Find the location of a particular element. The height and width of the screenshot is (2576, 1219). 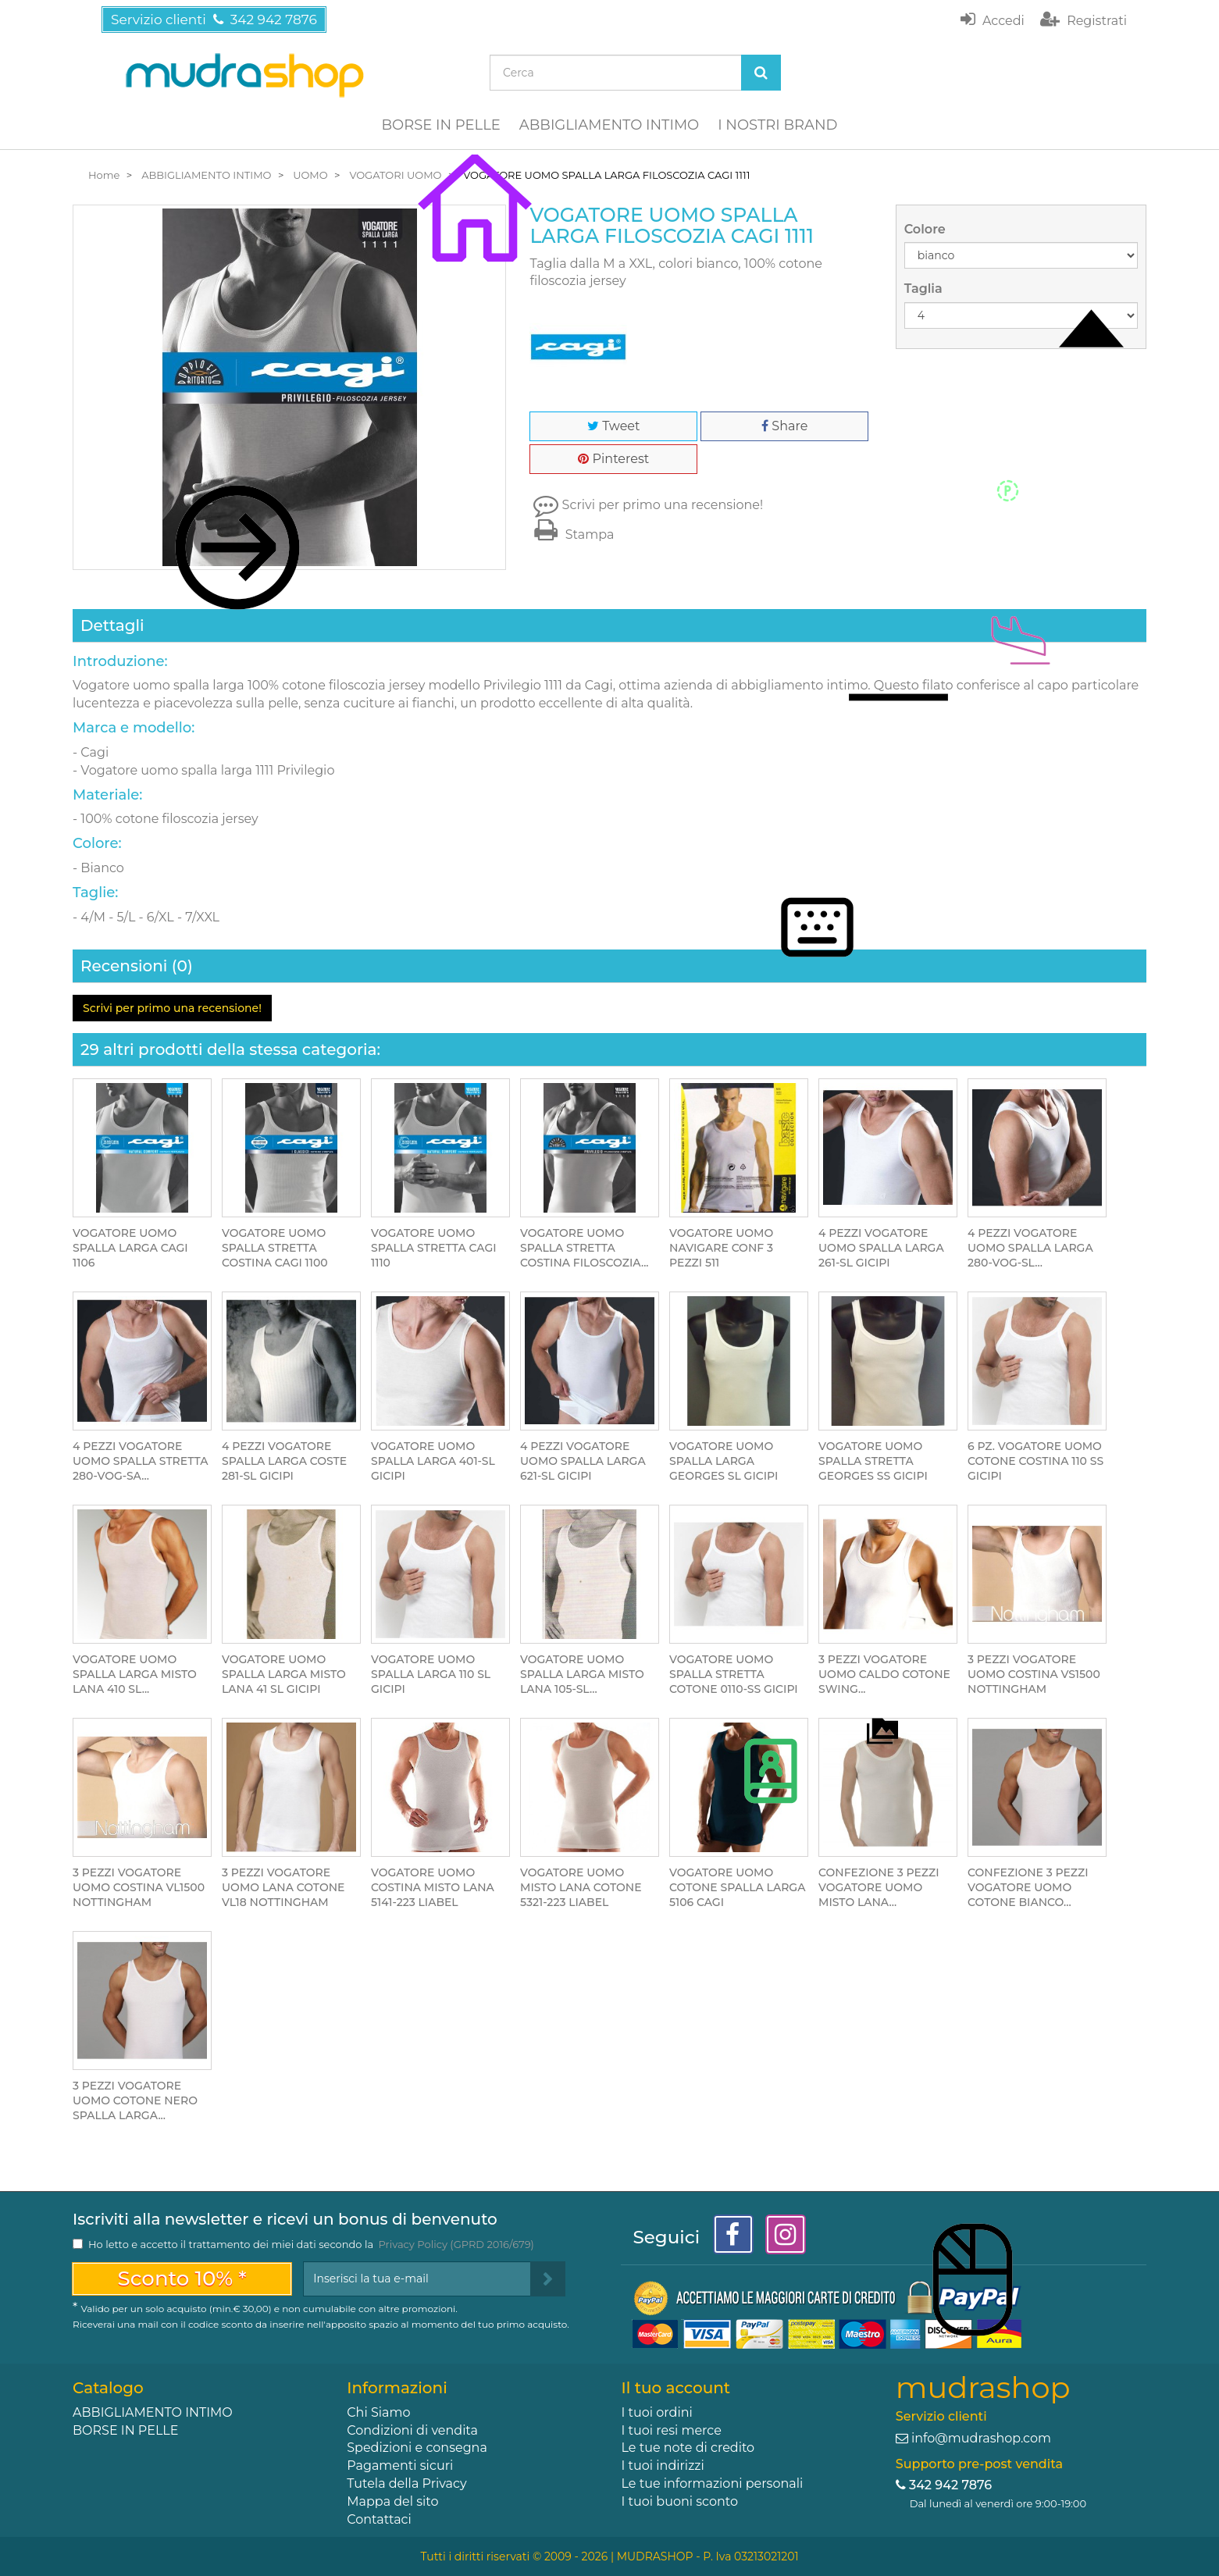

indicates left mouse button click action is located at coordinates (972, 2279).